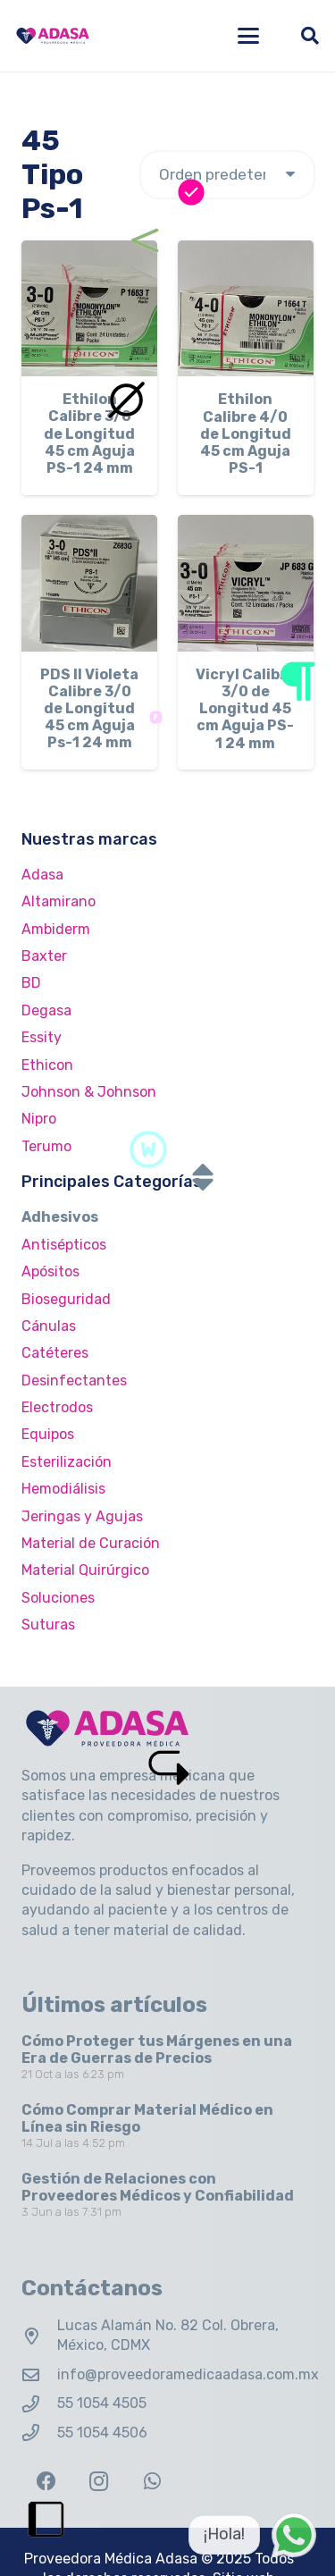  Describe the element at coordinates (46, 2519) in the screenshot. I see `move activity bar to the left side of the editor` at that location.